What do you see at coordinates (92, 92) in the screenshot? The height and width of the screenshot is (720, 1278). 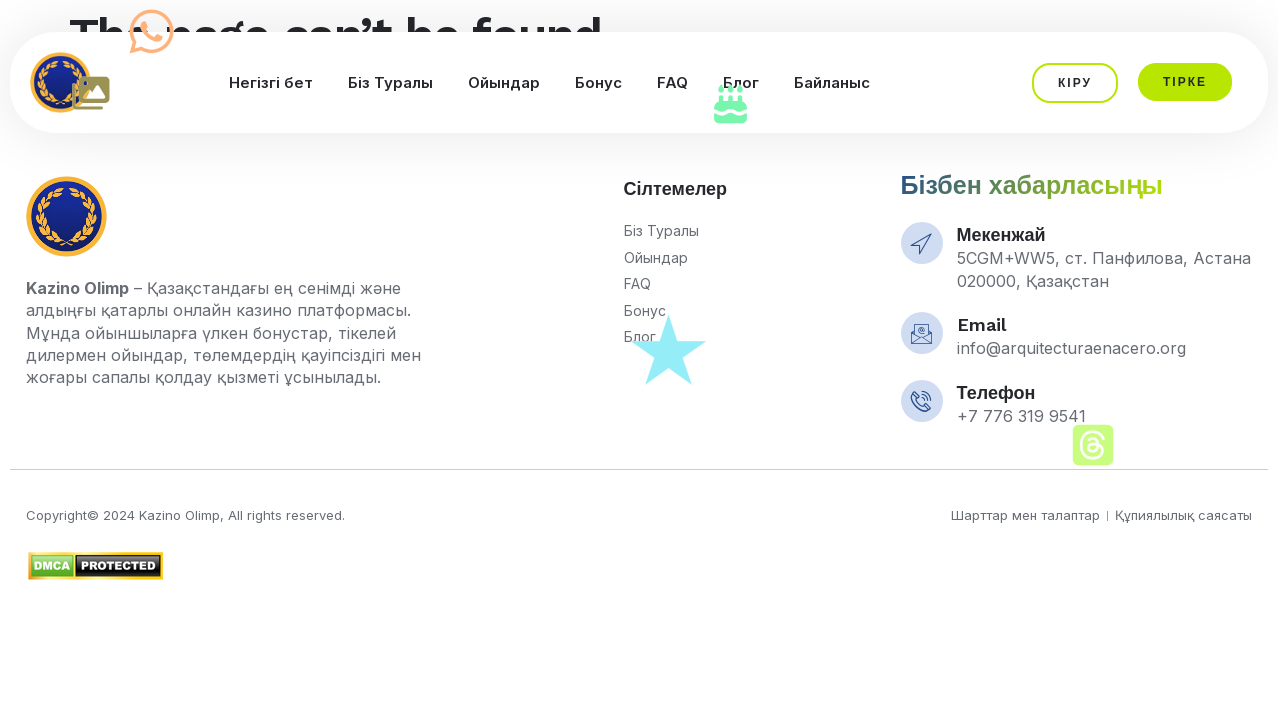 I see `view photo gallery` at bounding box center [92, 92].